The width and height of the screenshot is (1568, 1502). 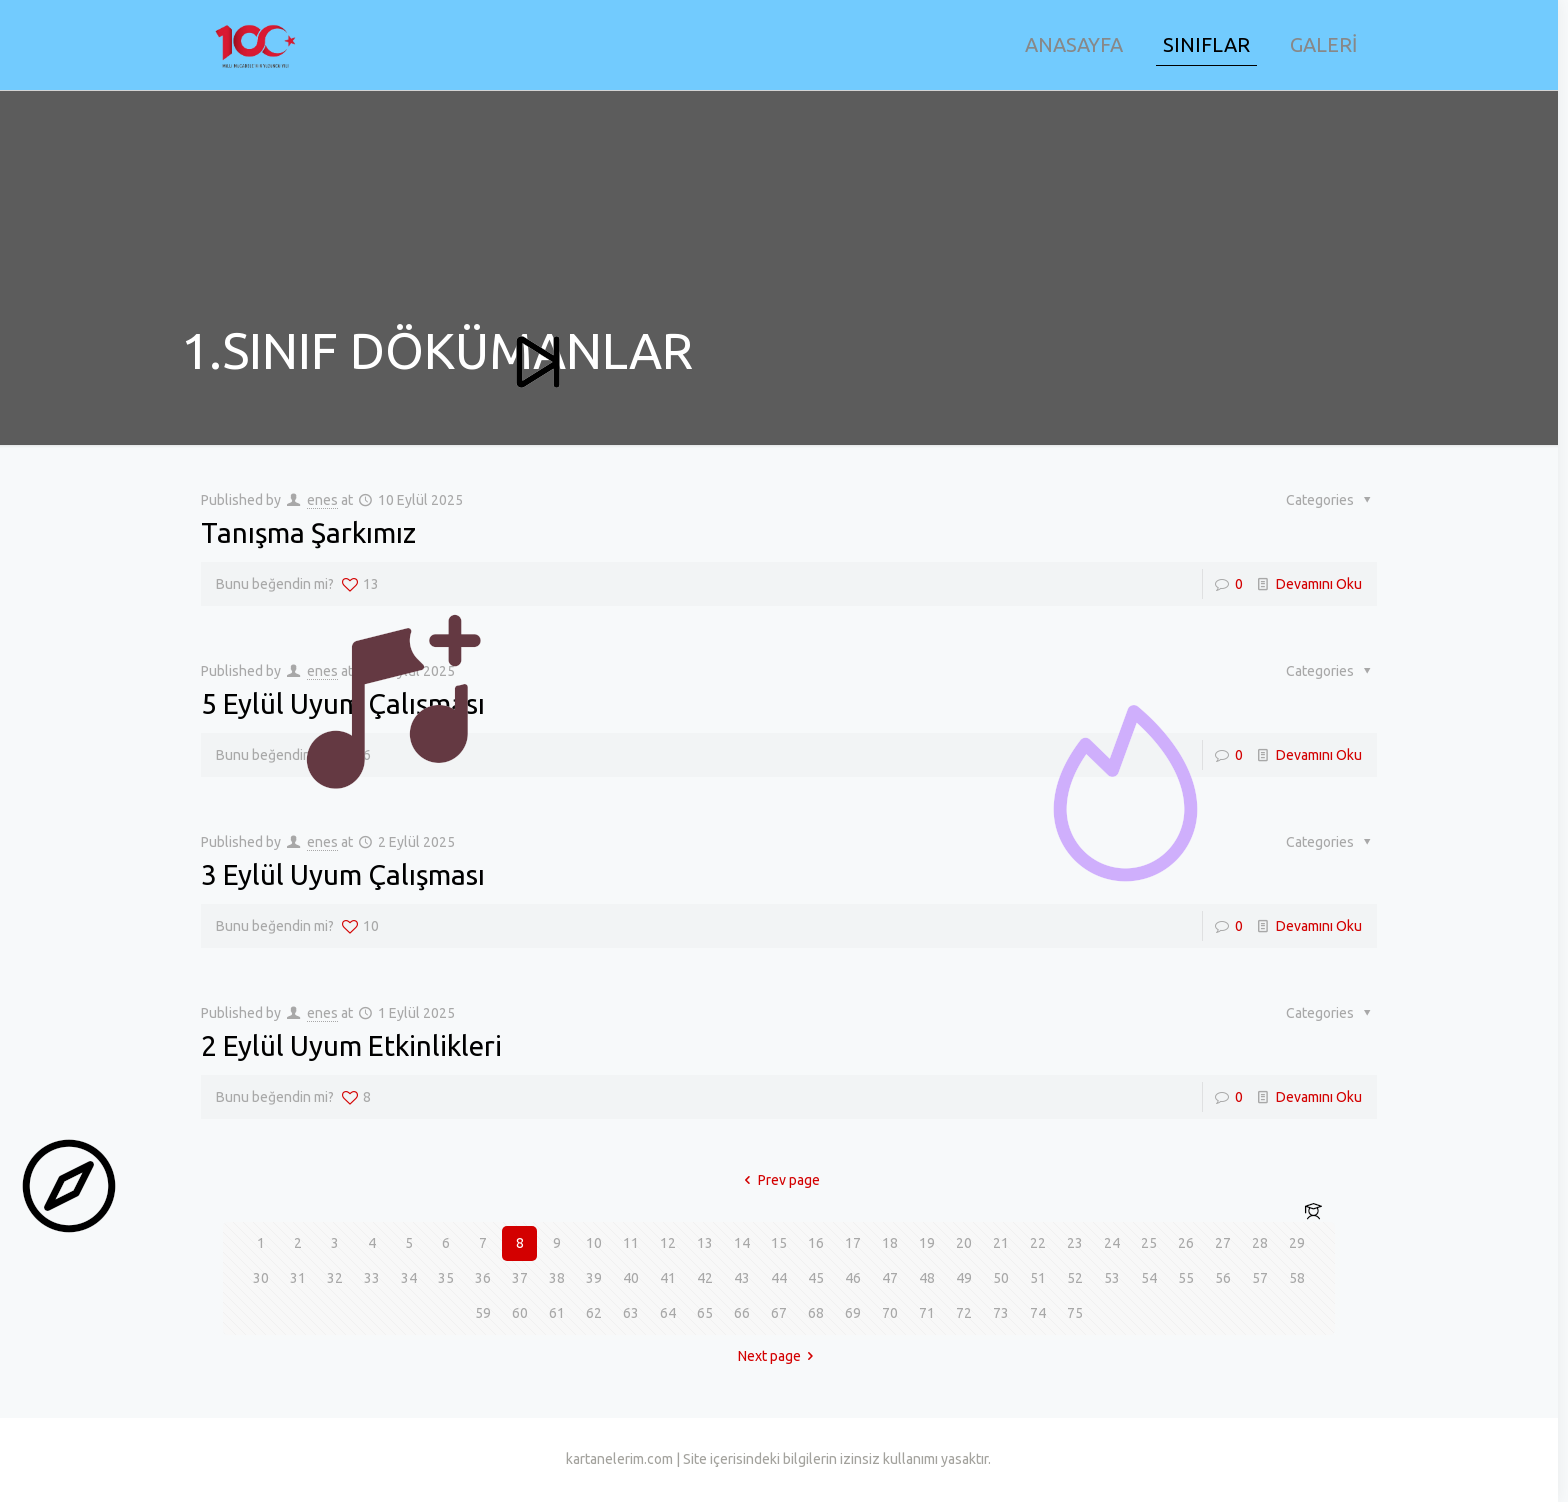 What do you see at coordinates (538, 362) in the screenshot?
I see `skip to the next track or video` at bounding box center [538, 362].